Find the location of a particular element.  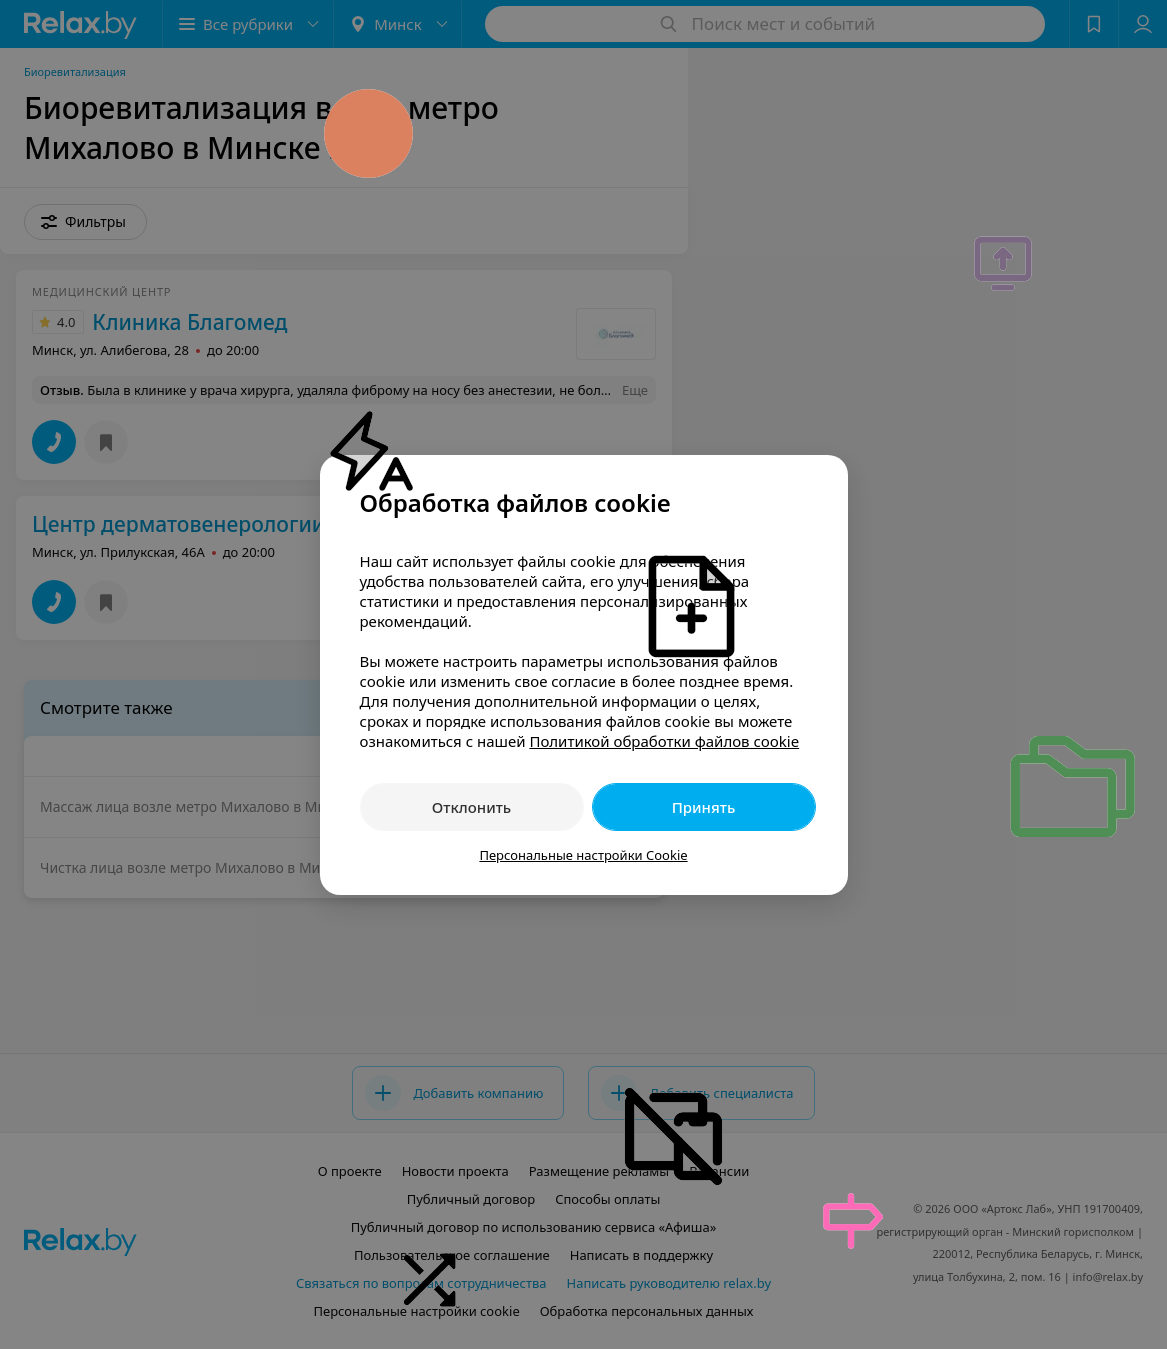

shuffle playlist or queue is located at coordinates (429, 1280).